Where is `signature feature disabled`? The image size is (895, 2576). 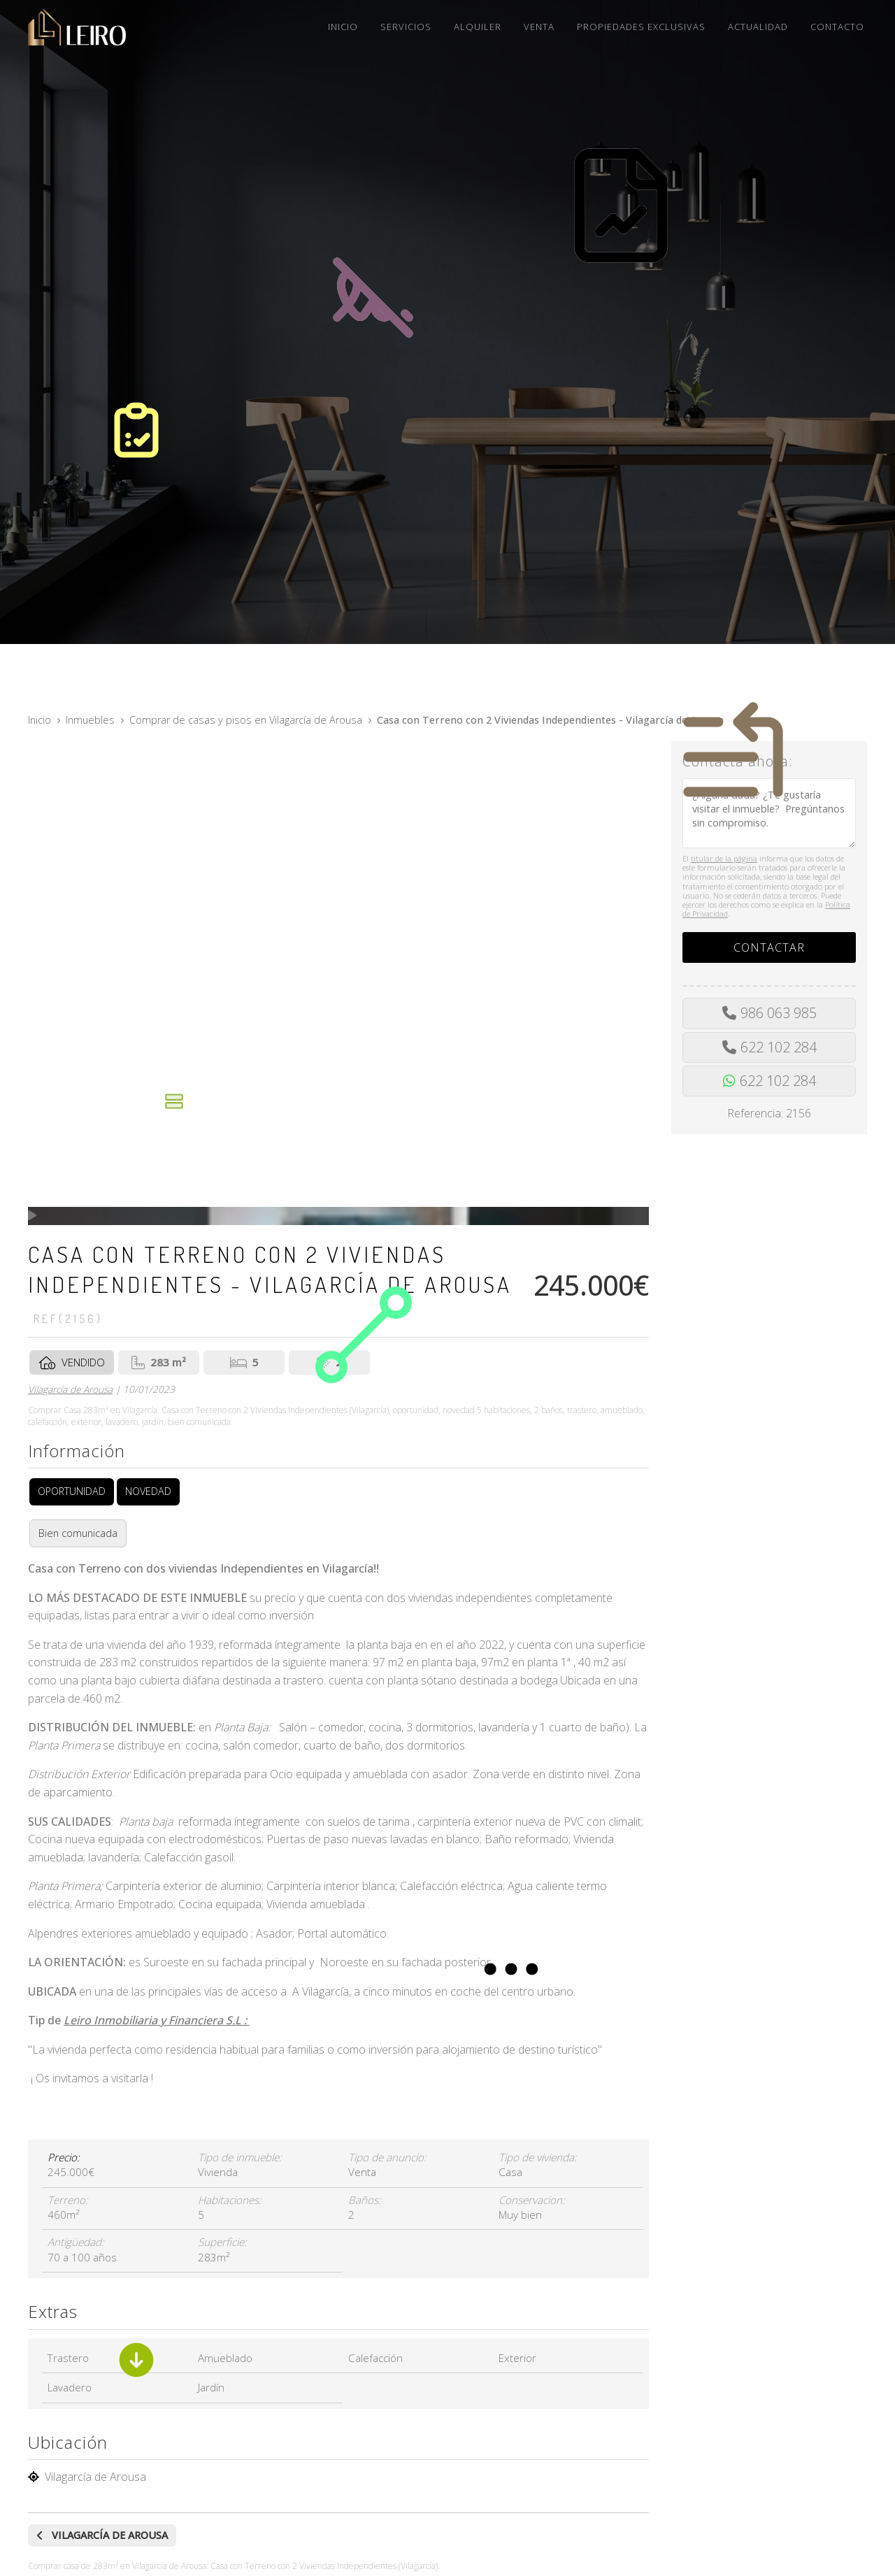
signature feature disabled is located at coordinates (373, 297).